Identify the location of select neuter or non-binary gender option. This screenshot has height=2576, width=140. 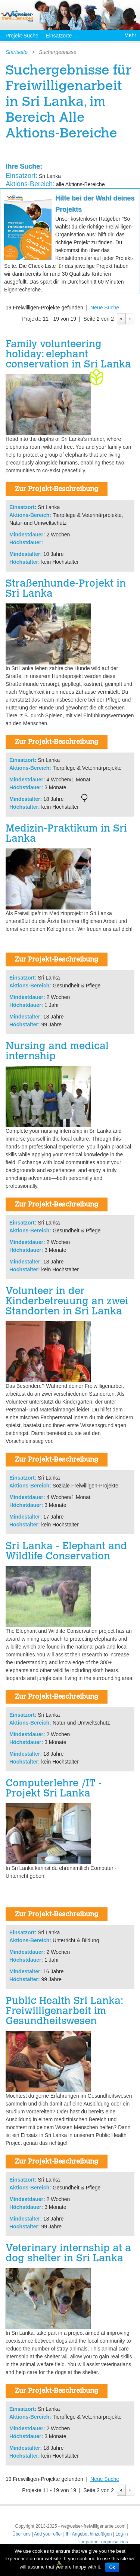
(84, 798).